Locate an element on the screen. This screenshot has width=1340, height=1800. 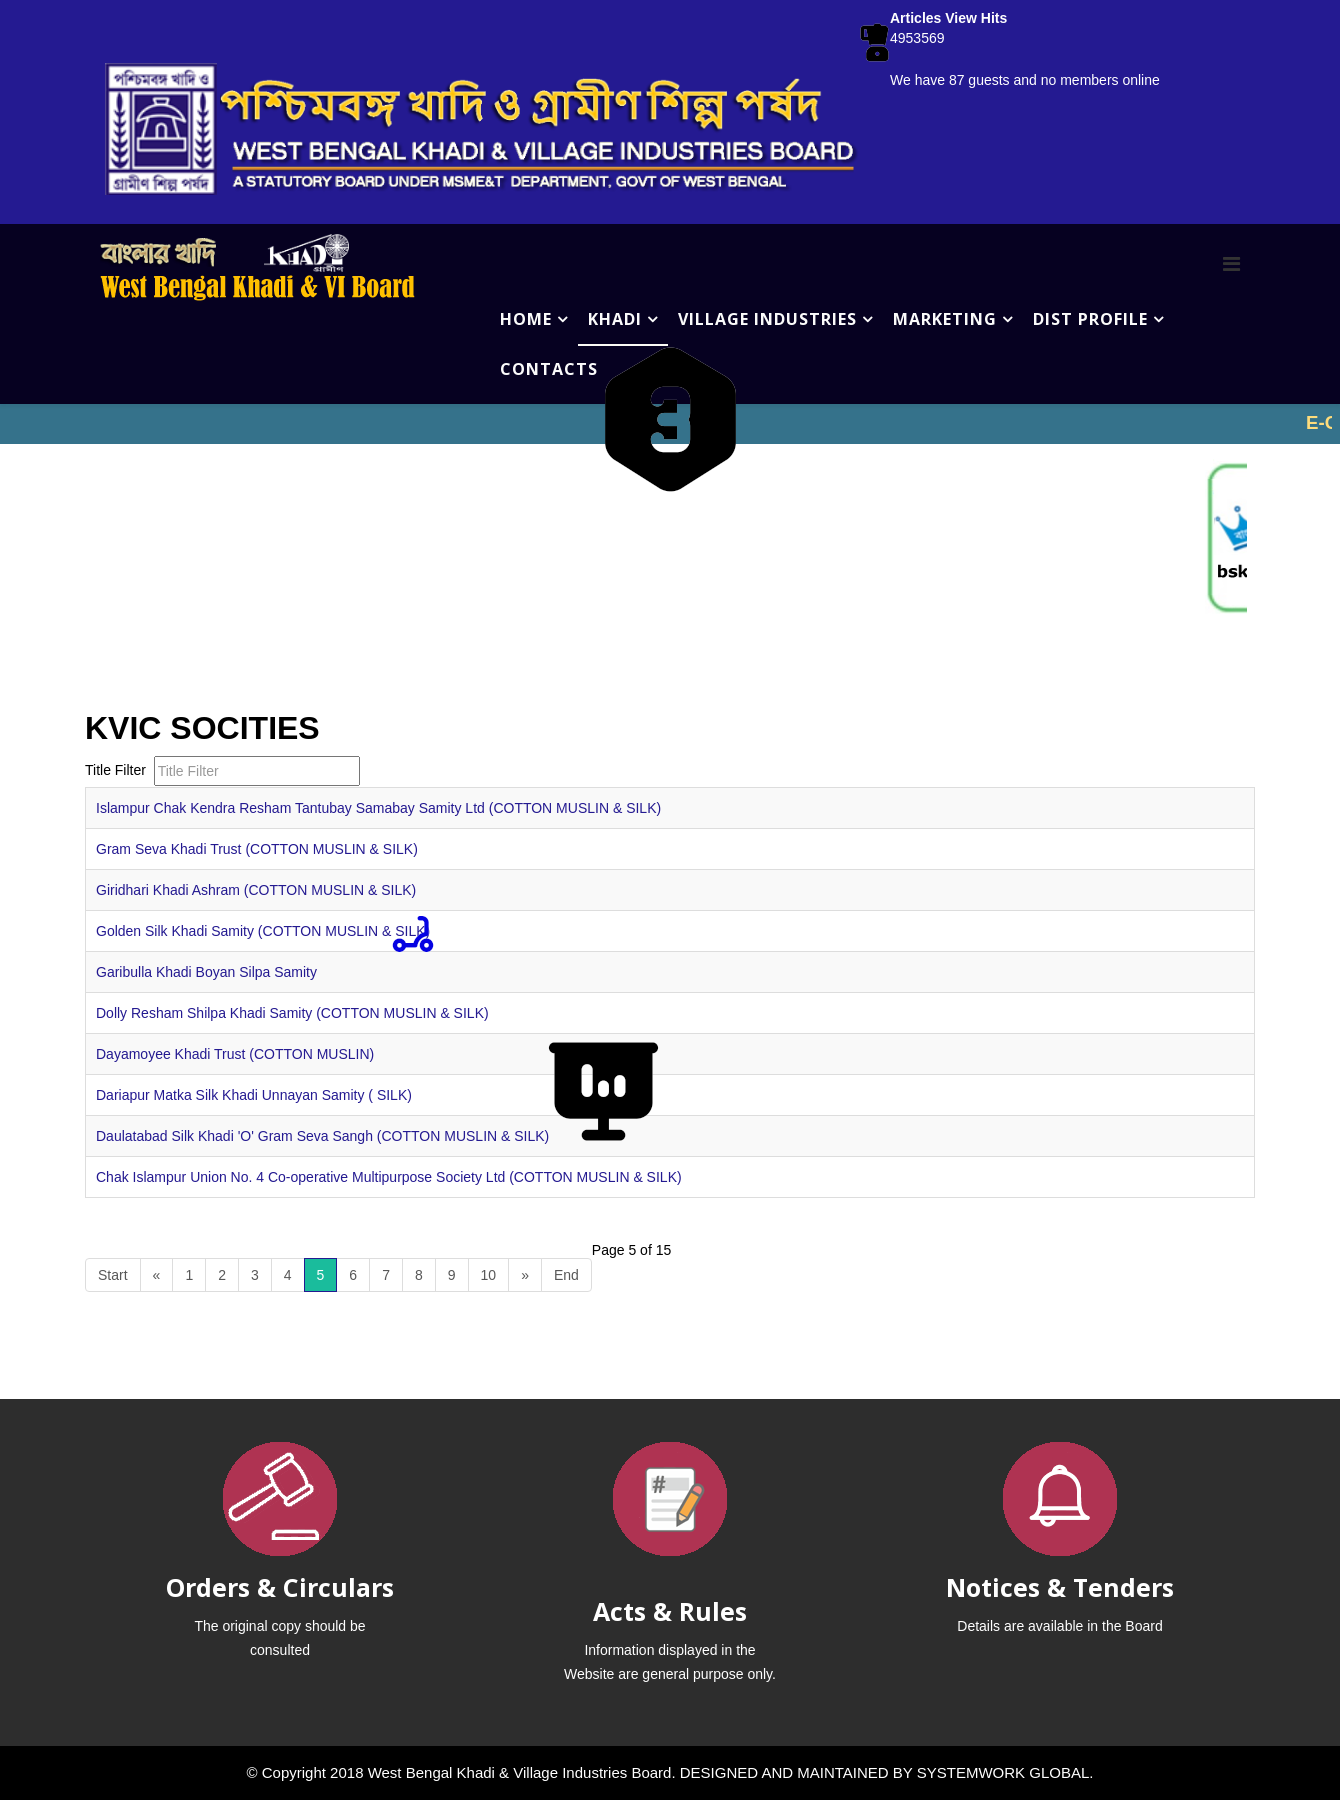
access blender or mixing tool settings is located at coordinates (875, 42).